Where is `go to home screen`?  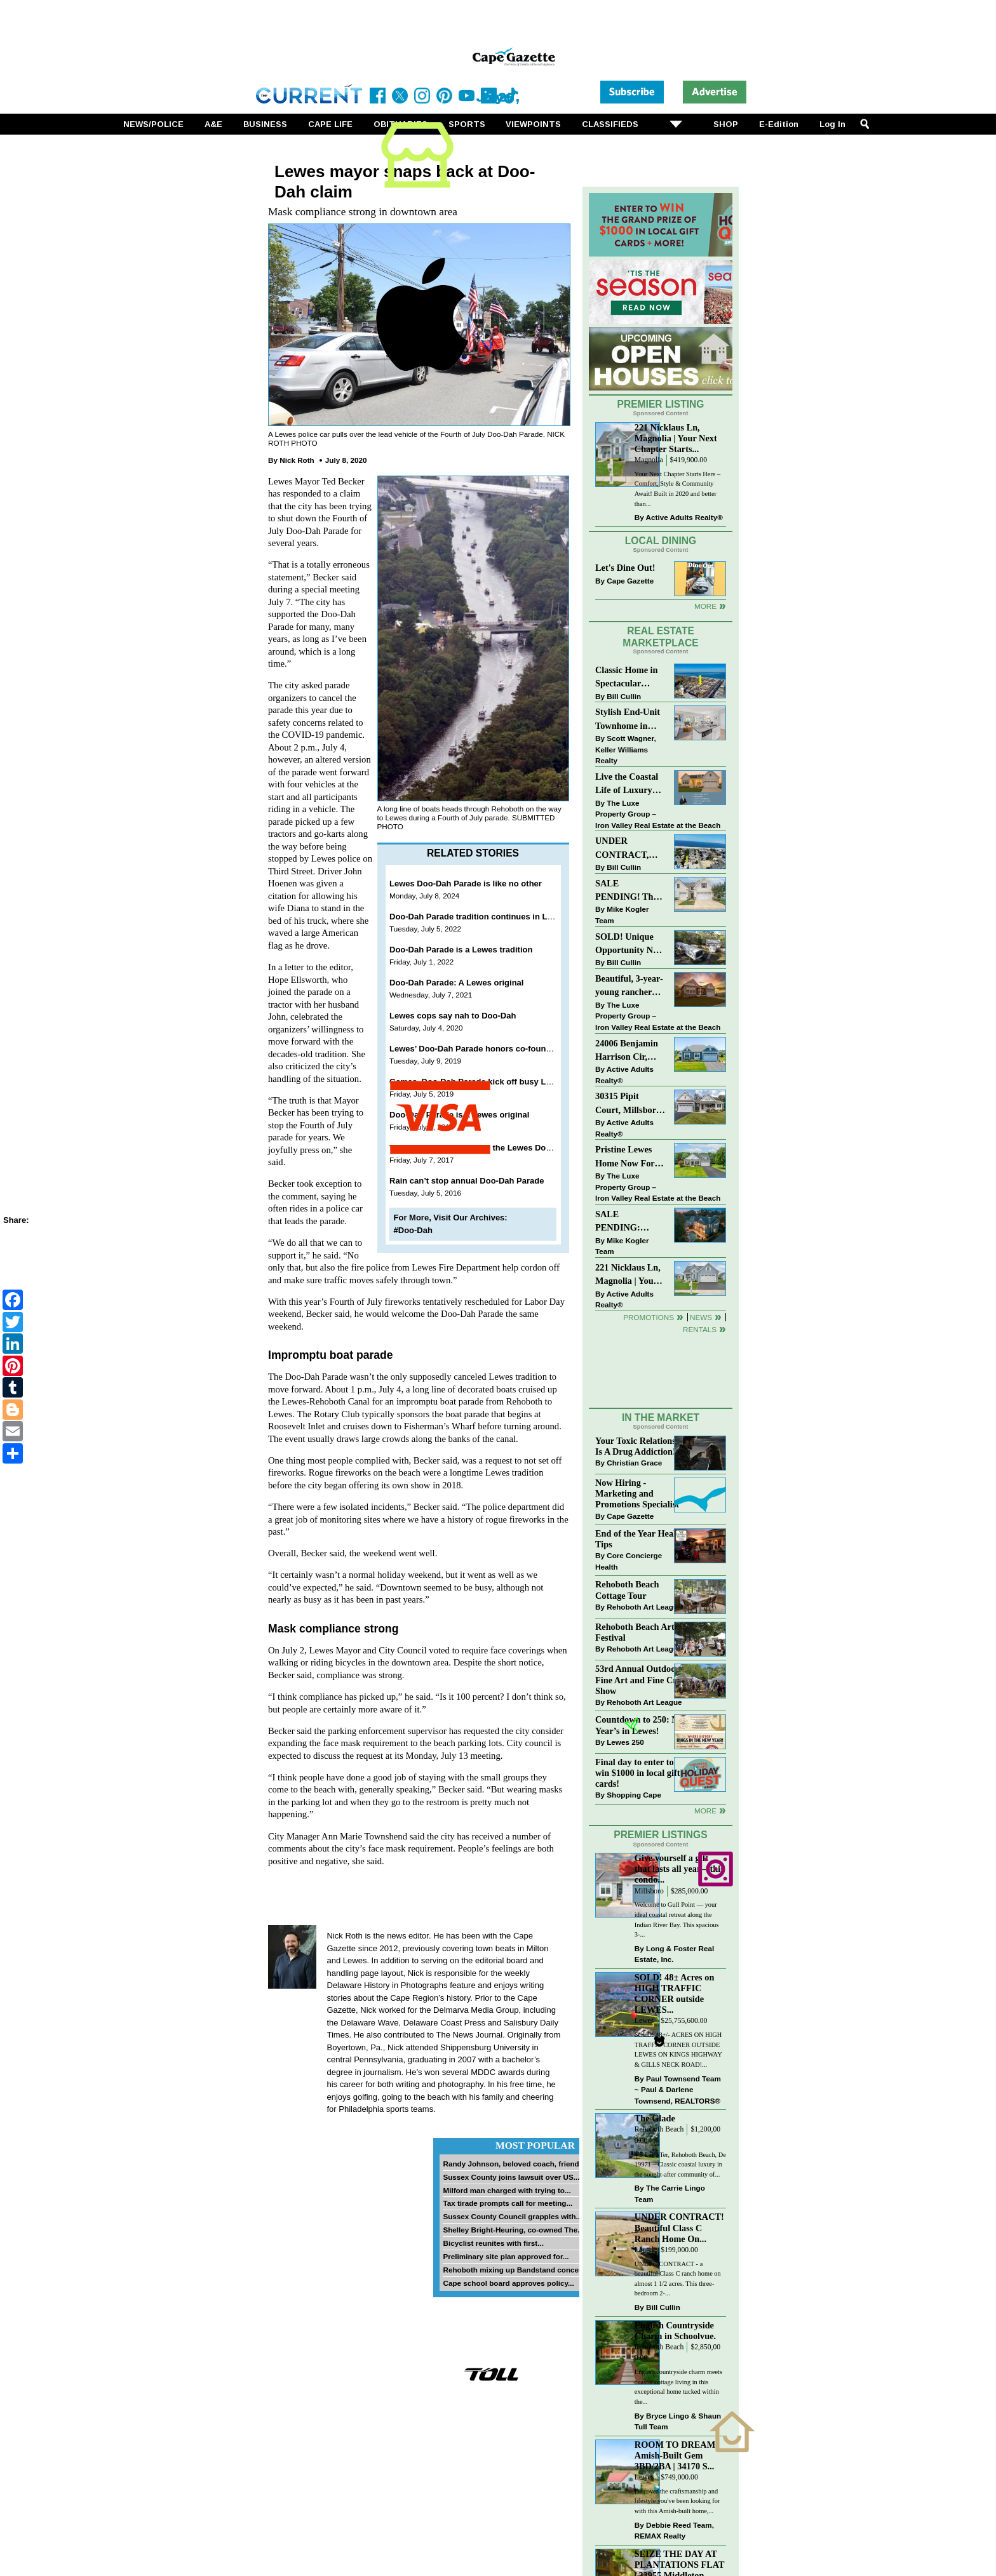
go to home screen is located at coordinates (732, 2433).